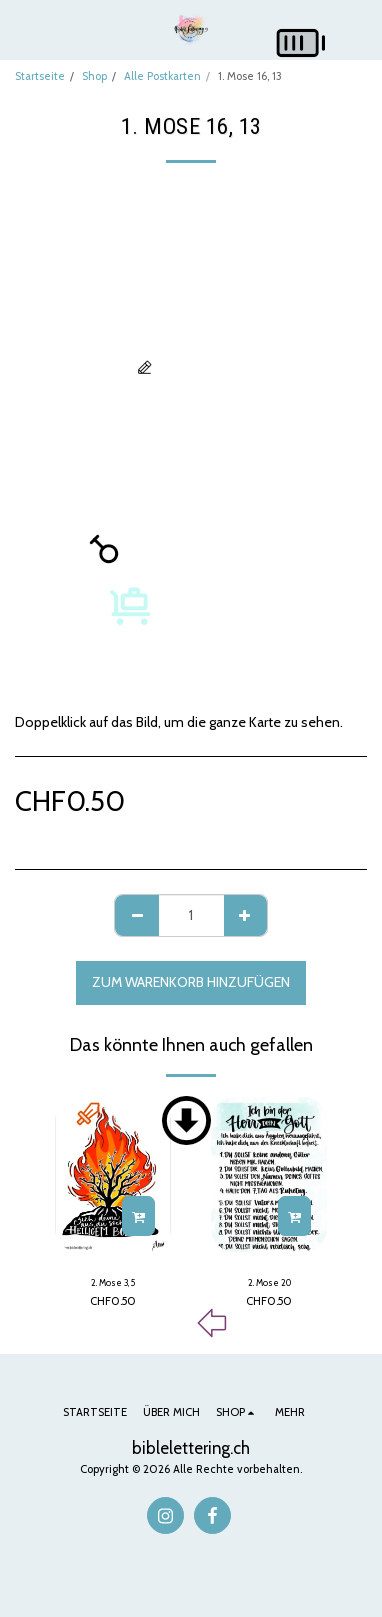 This screenshot has width=382, height=1617. Describe the element at coordinates (88, 1113) in the screenshot. I see `access game or combat features` at that location.